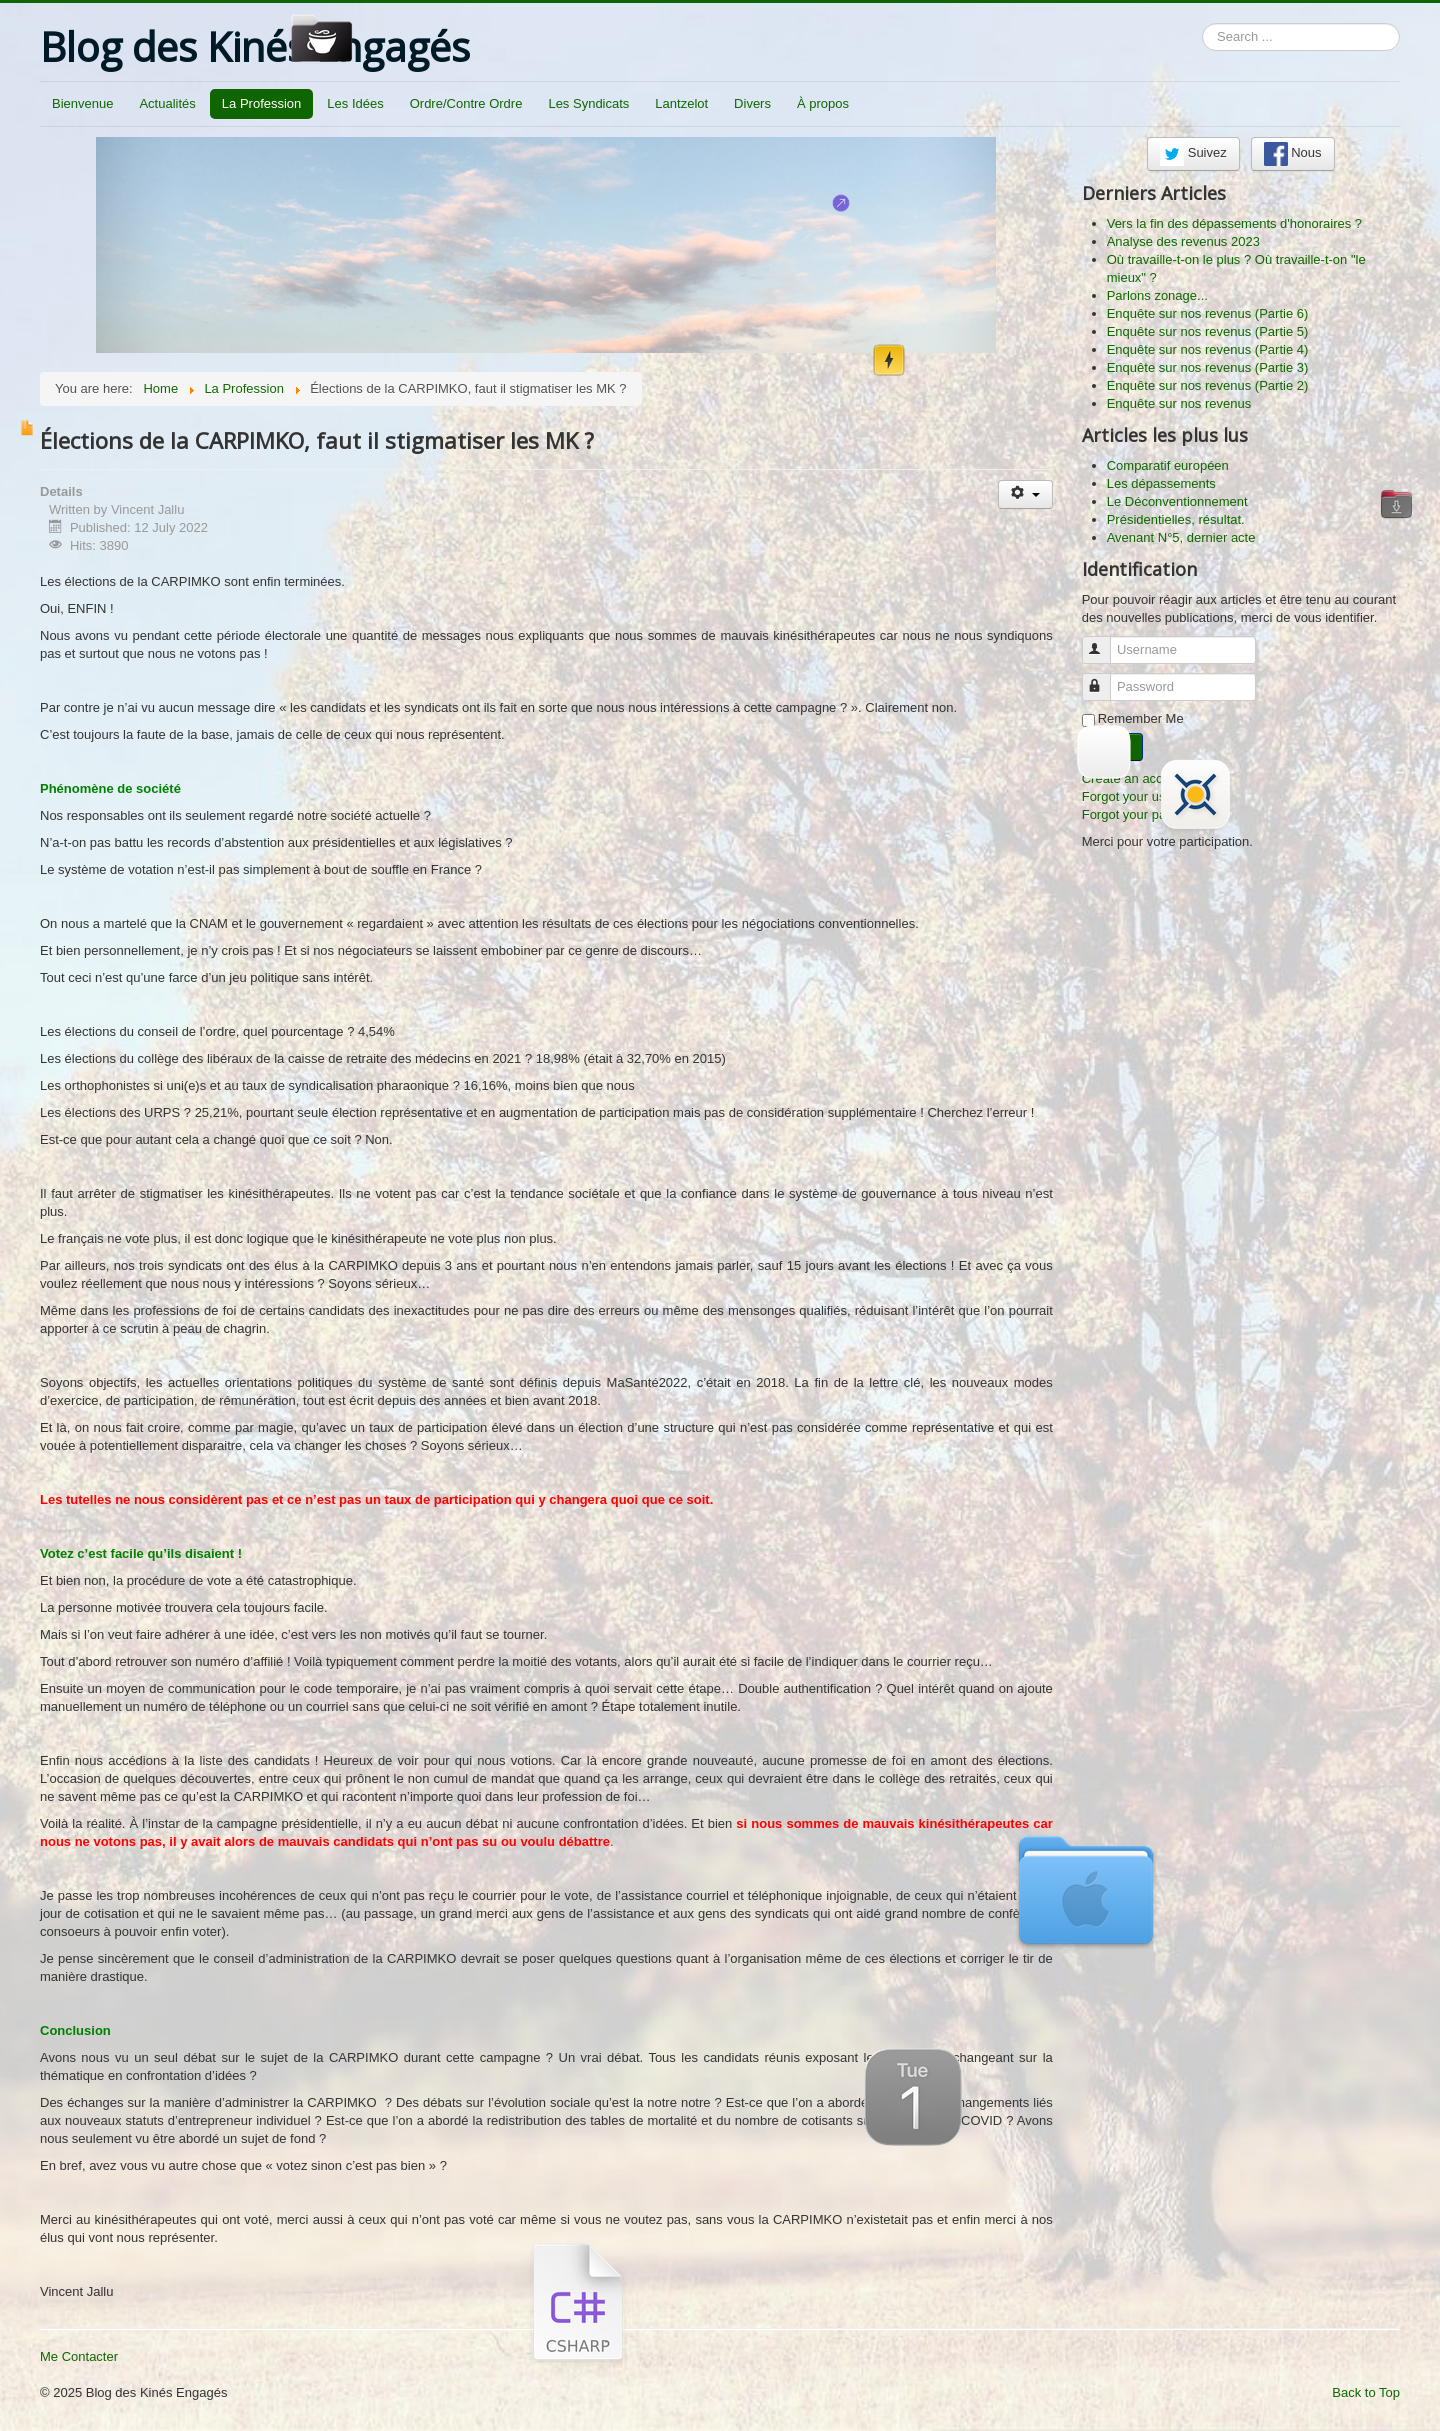 This screenshot has width=1440, height=2431. I want to click on compressed tar archive file (.tar.lzma), so click(27, 428).